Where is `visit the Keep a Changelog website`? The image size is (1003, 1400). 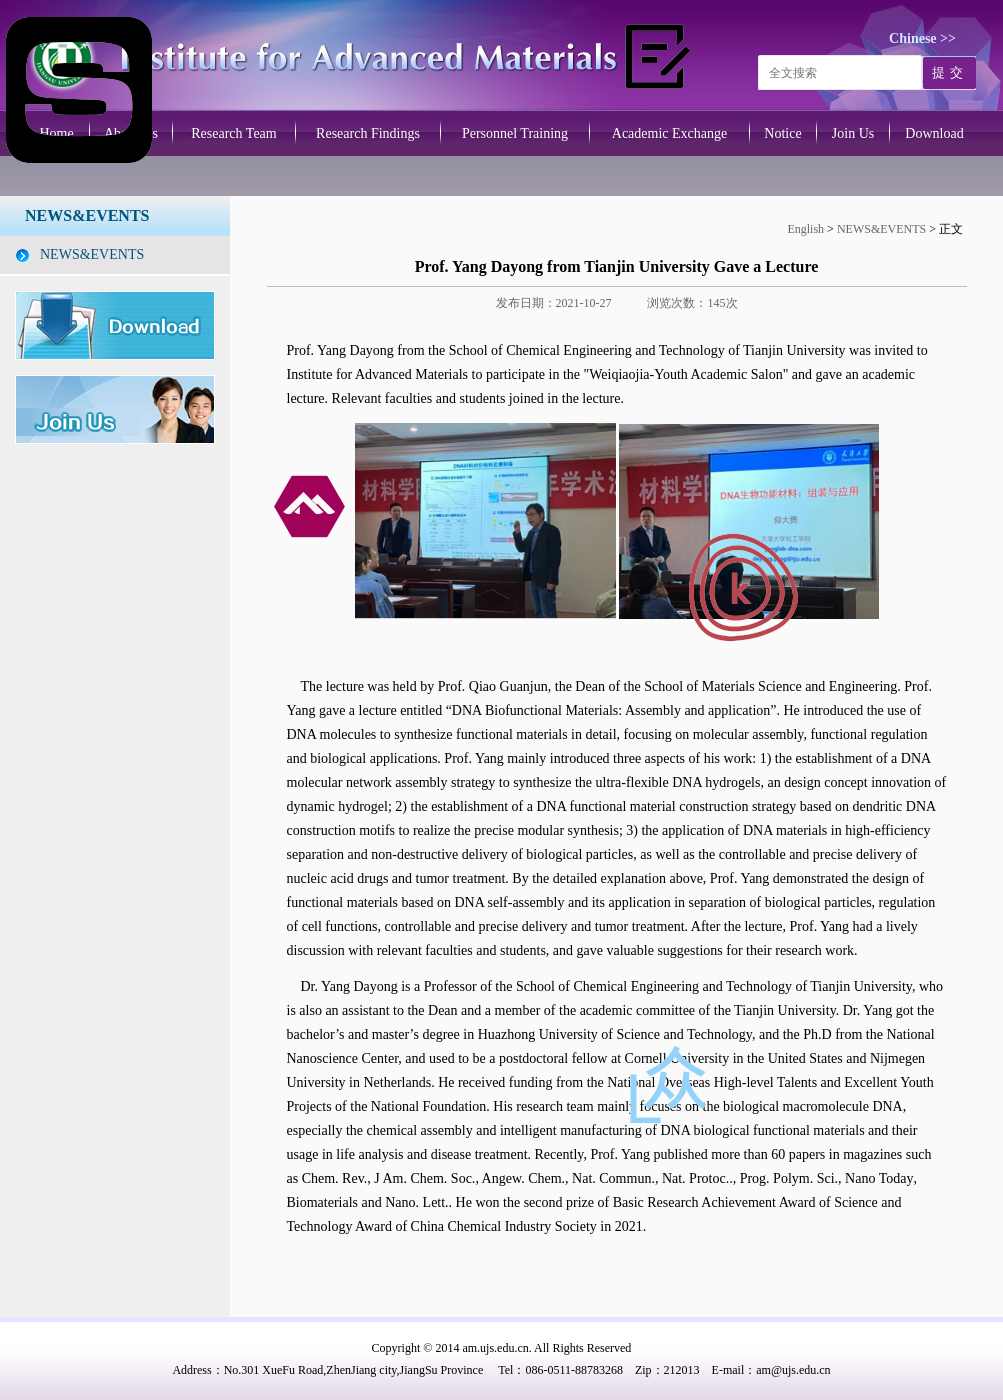 visit the Keep a Changelog website is located at coordinates (743, 587).